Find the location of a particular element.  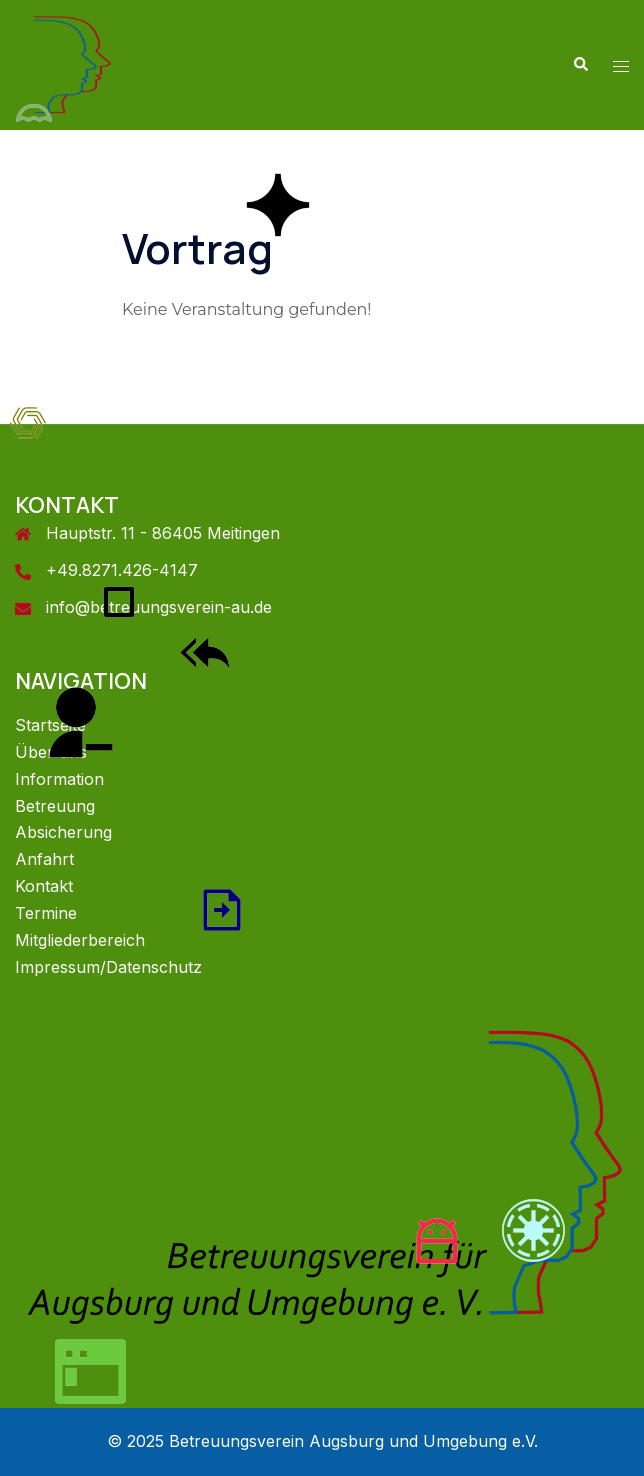

remove a user or contact is located at coordinates (76, 724).